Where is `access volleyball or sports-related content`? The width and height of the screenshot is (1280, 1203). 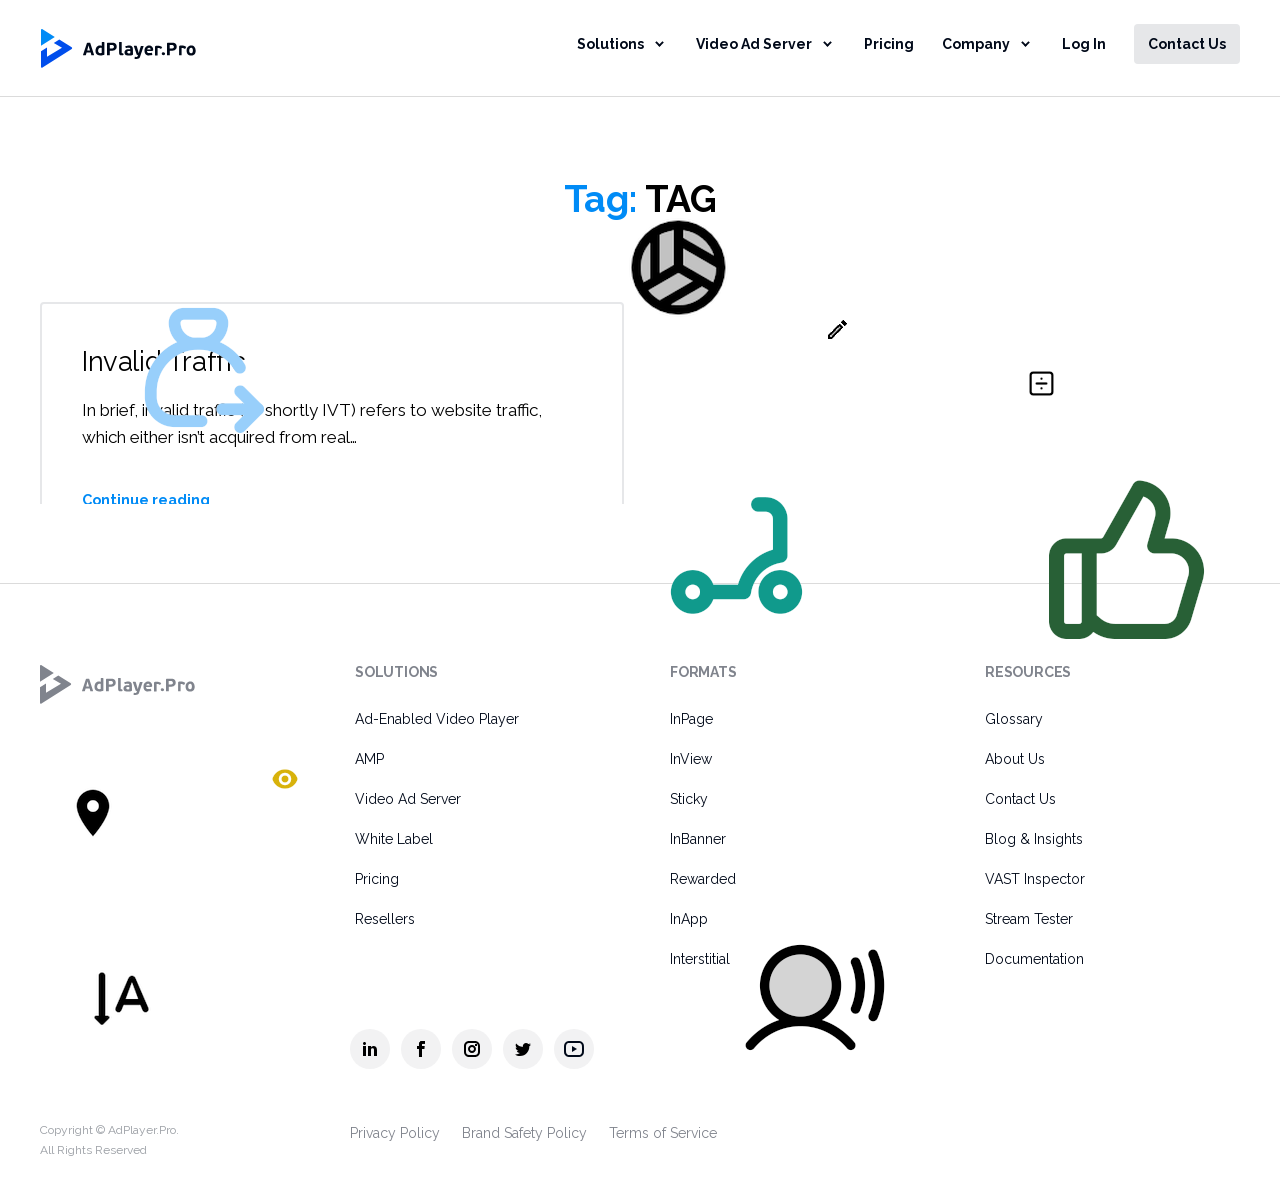
access volleyball or sports-related content is located at coordinates (678, 267).